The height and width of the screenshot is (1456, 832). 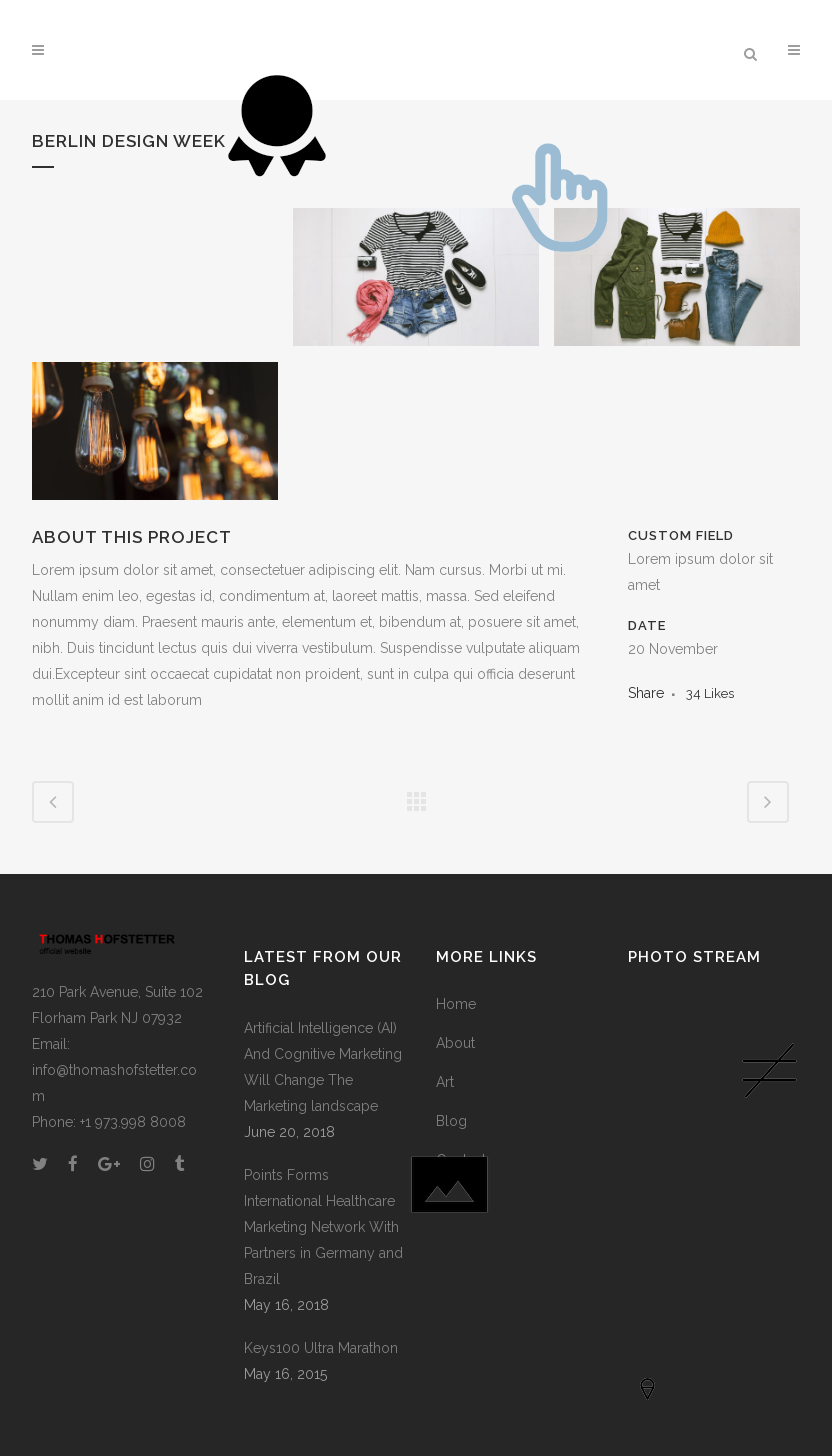 What do you see at coordinates (277, 126) in the screenshot?
I see `view achievements or awards` at bounding box center [277, 126].